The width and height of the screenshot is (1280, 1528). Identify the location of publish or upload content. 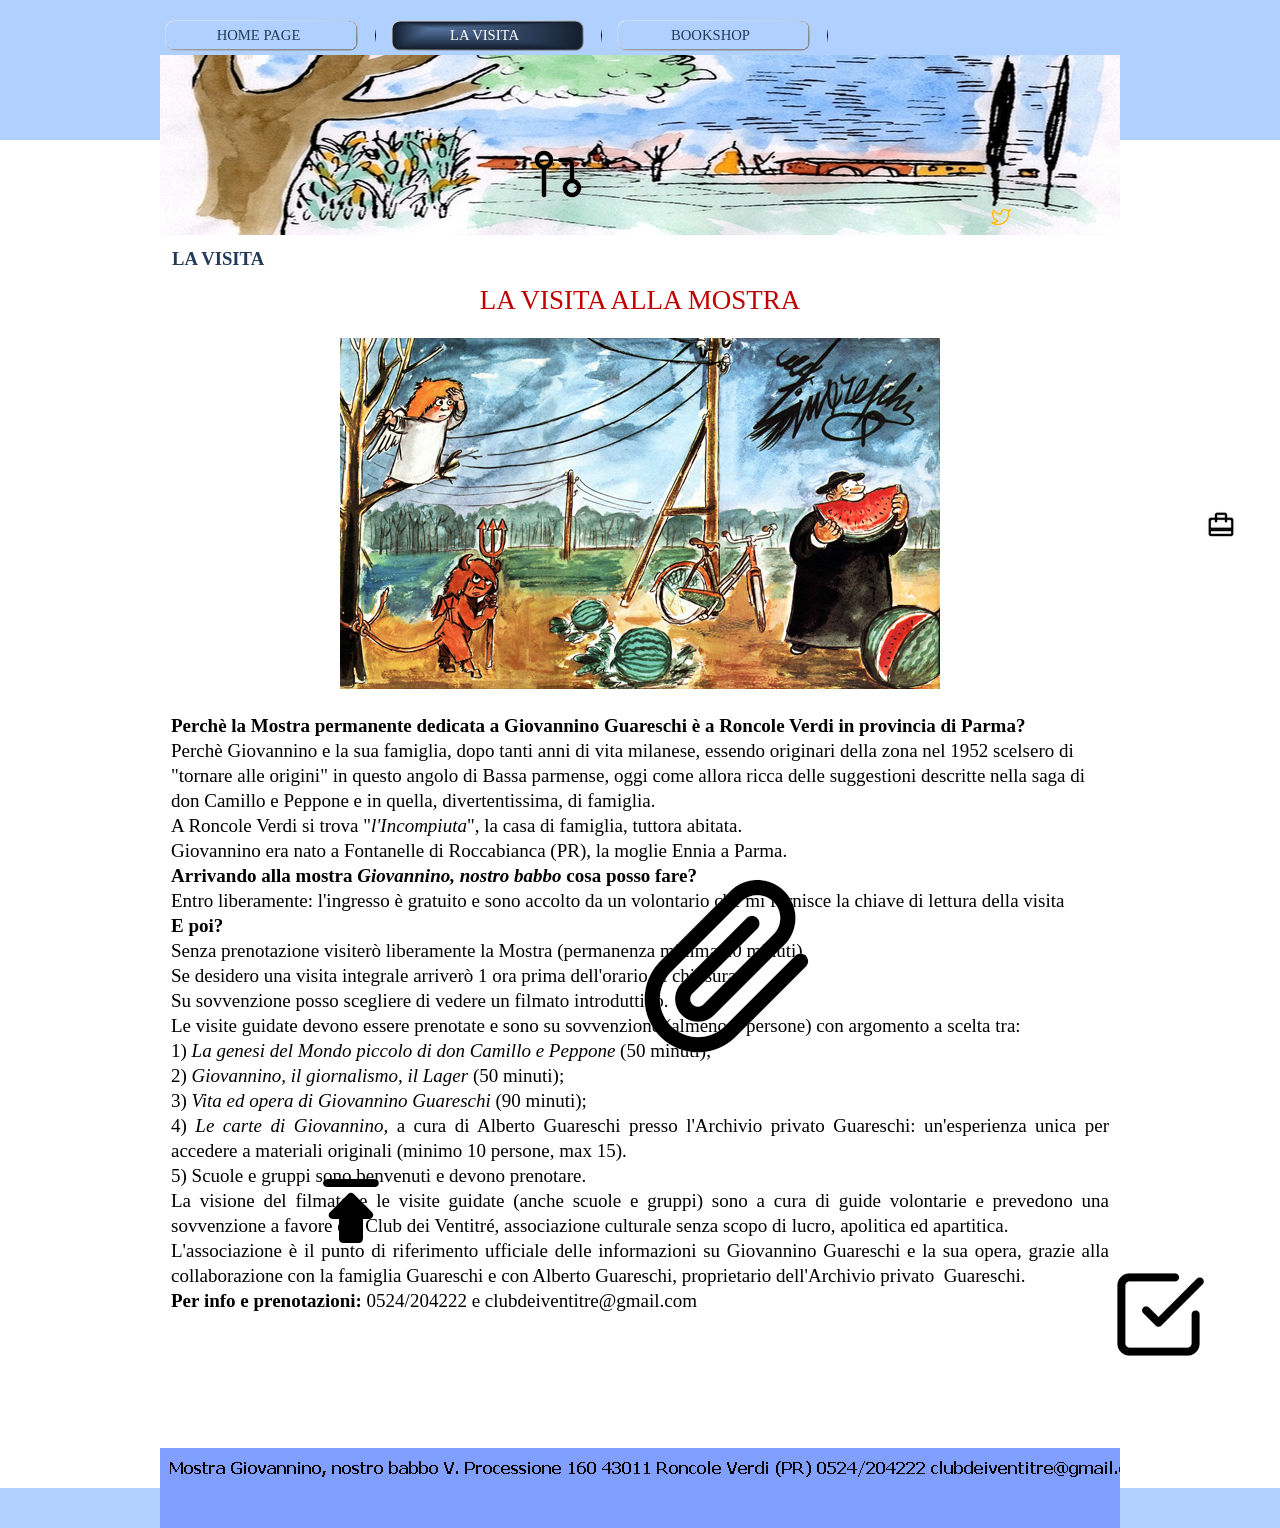
(351, 1211).